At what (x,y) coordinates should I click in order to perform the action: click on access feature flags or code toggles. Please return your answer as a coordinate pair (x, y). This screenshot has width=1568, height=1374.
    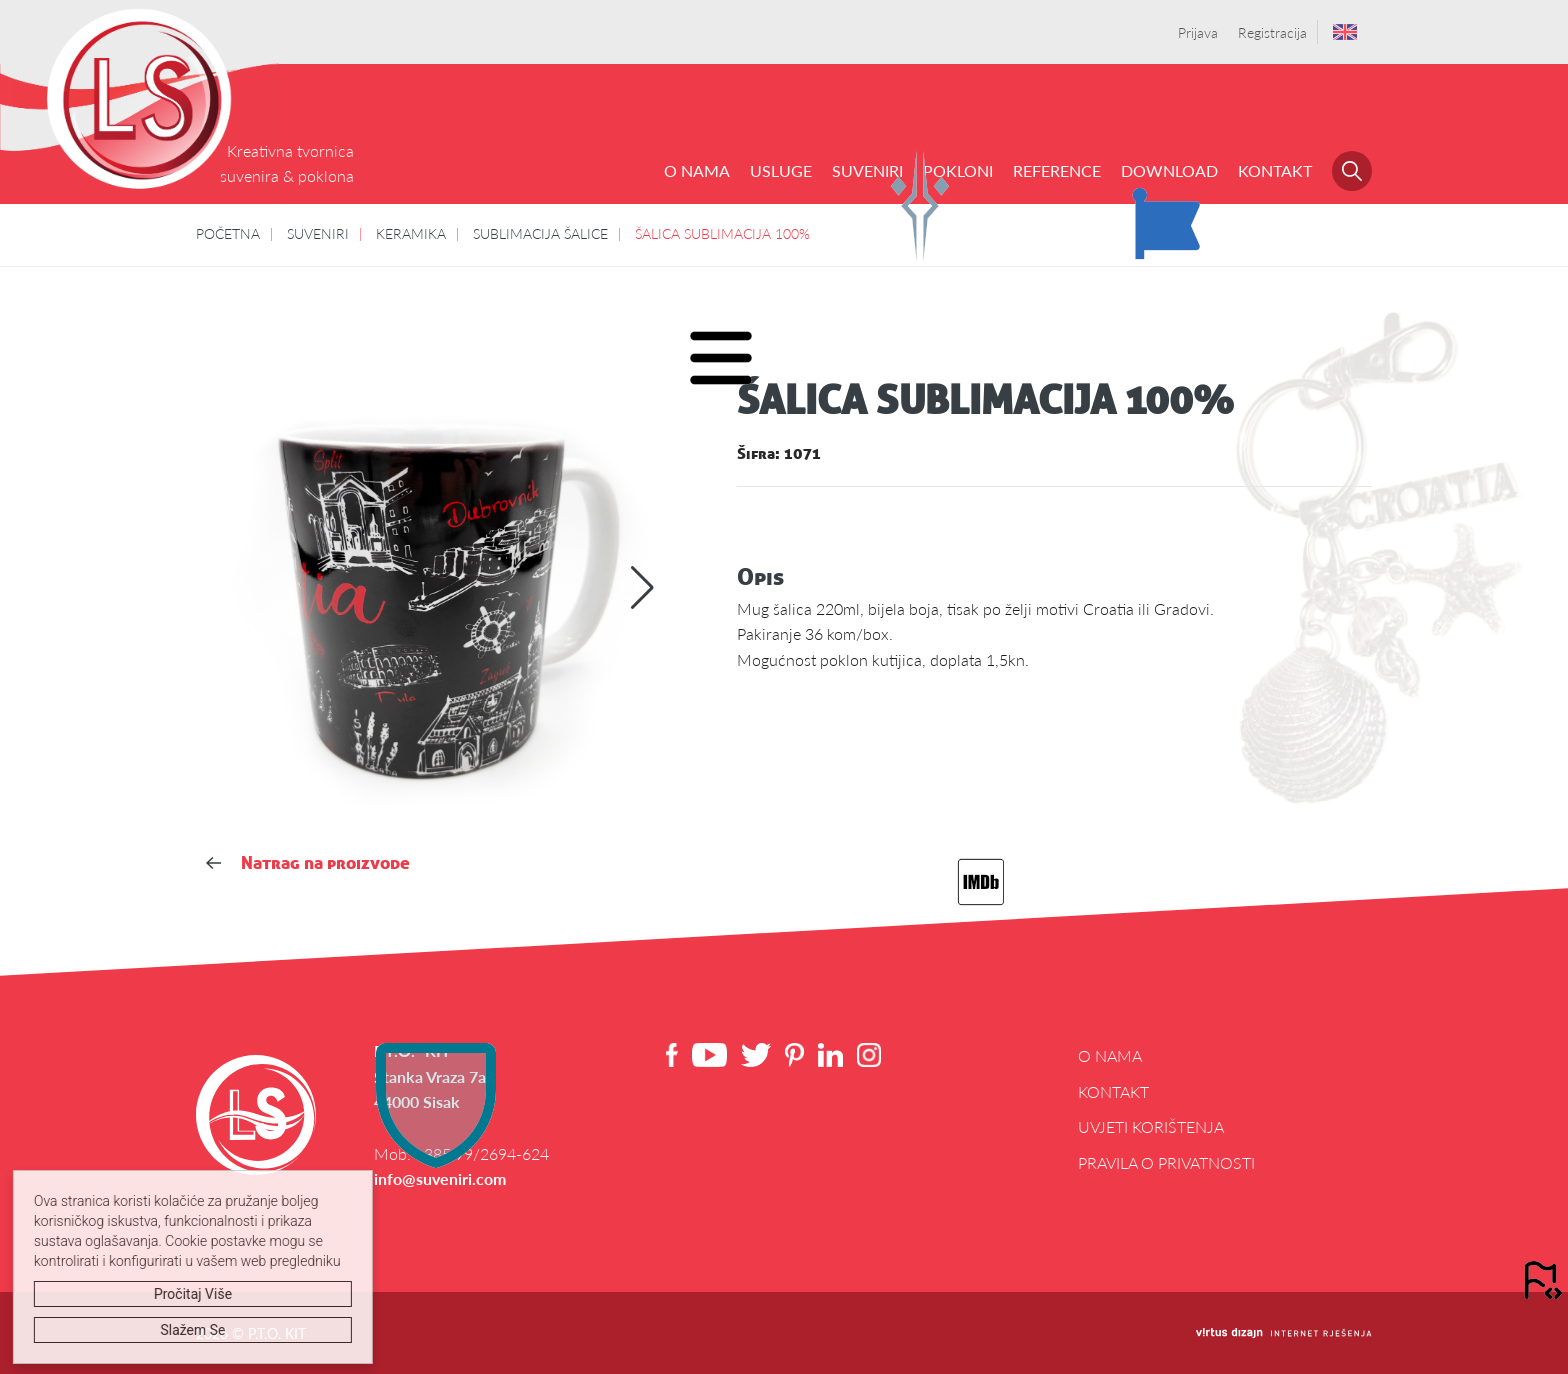
    Looking at the image, I should click on (1540, 1279).